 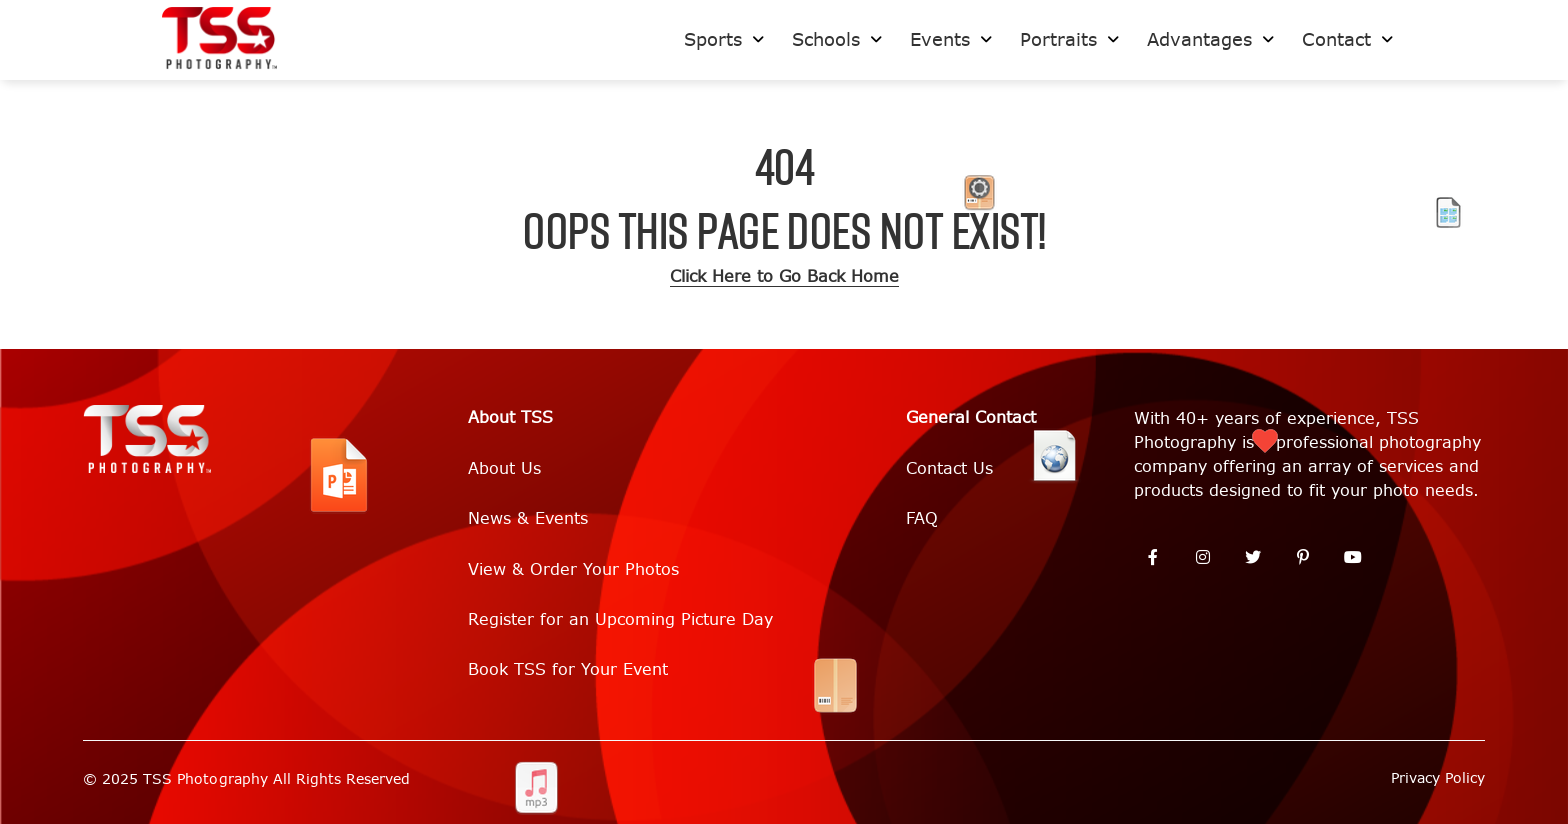 I want to click on mark item as favorite, so click(x=1265, y=441).